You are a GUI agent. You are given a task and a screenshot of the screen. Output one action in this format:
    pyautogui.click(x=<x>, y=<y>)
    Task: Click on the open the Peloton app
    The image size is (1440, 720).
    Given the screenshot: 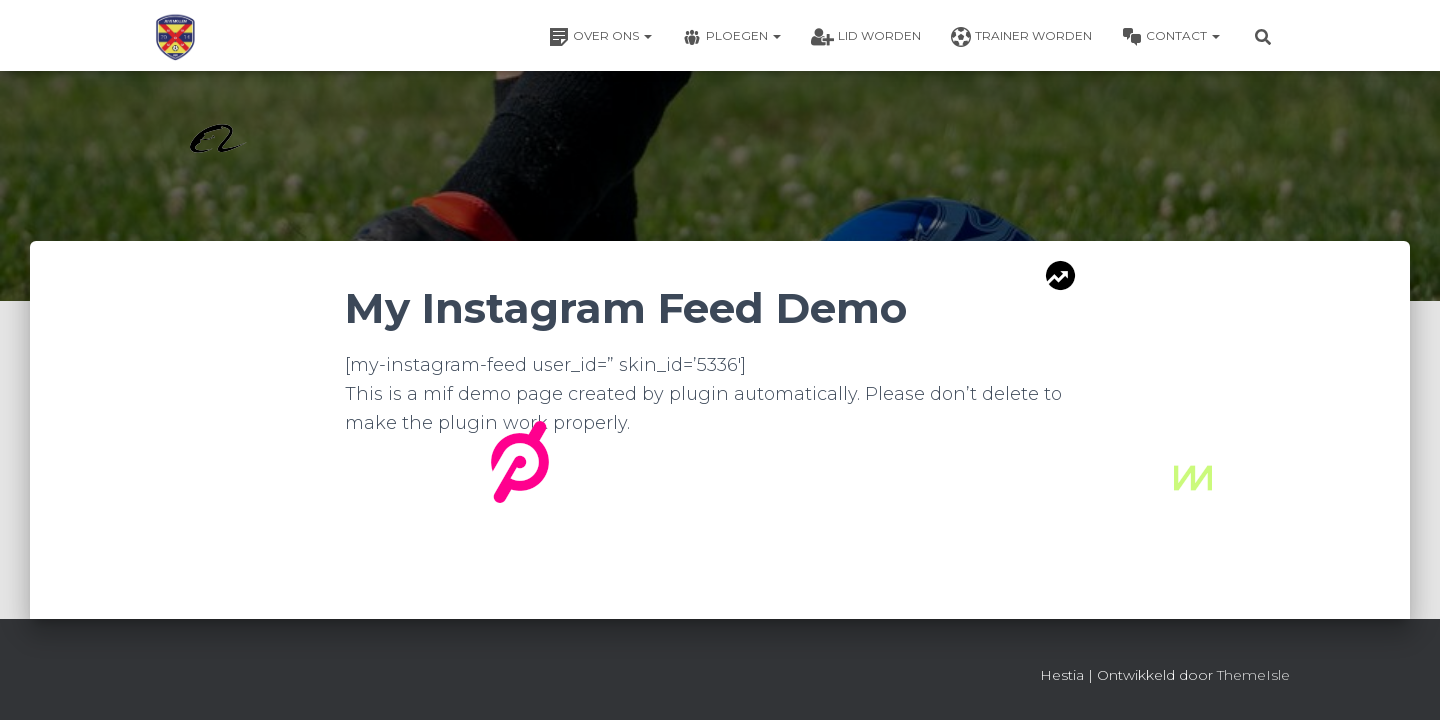 What is the action you would take?
    pyautogui.click(x=520, y=462)
    